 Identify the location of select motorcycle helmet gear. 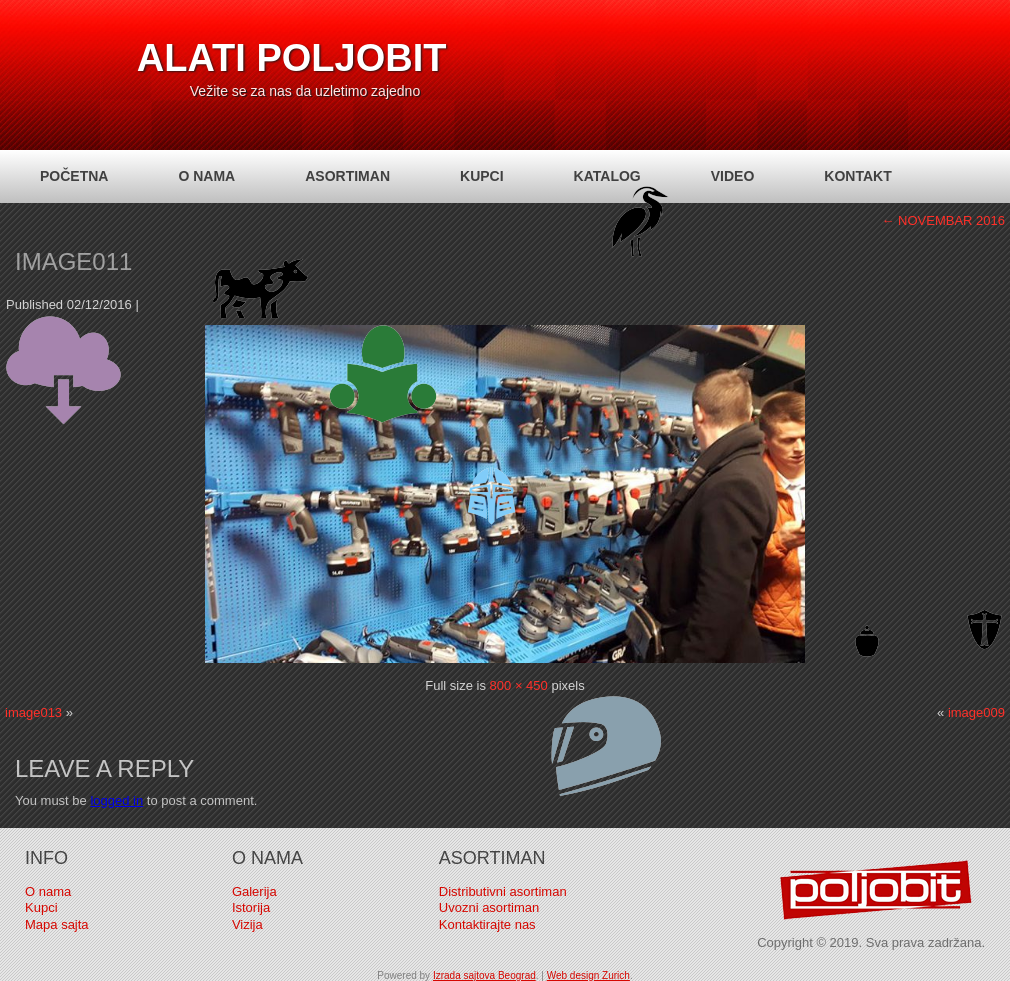
(604, 745).